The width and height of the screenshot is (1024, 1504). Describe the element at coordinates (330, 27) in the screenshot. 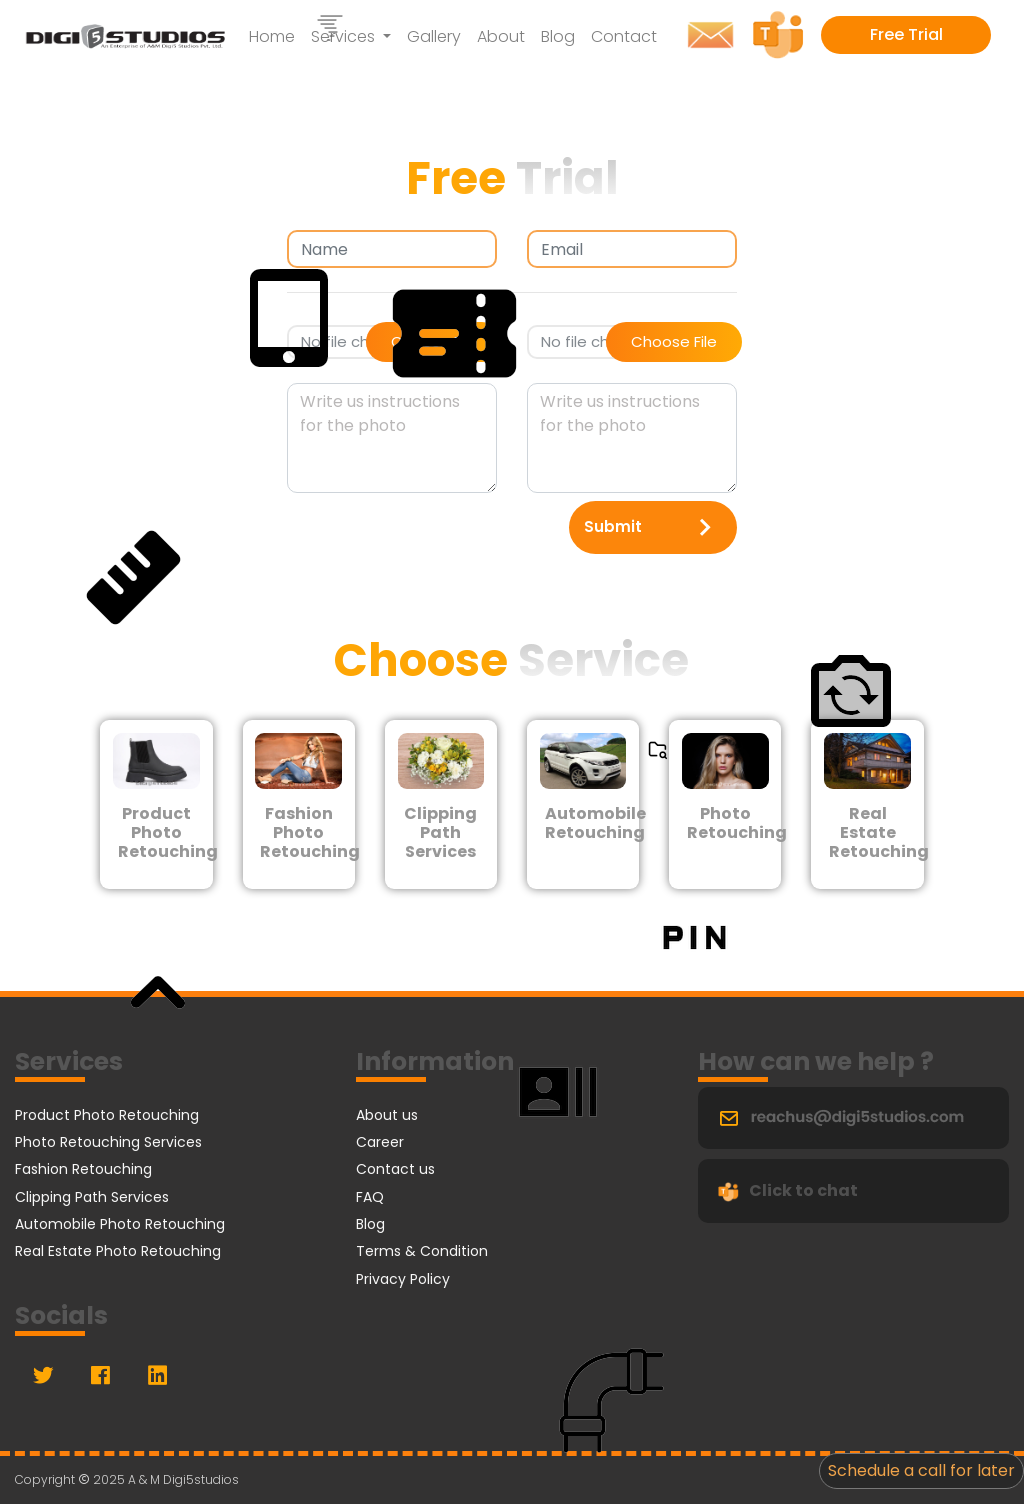

I see `indicates severe weather alert or tornado warning` at that location.